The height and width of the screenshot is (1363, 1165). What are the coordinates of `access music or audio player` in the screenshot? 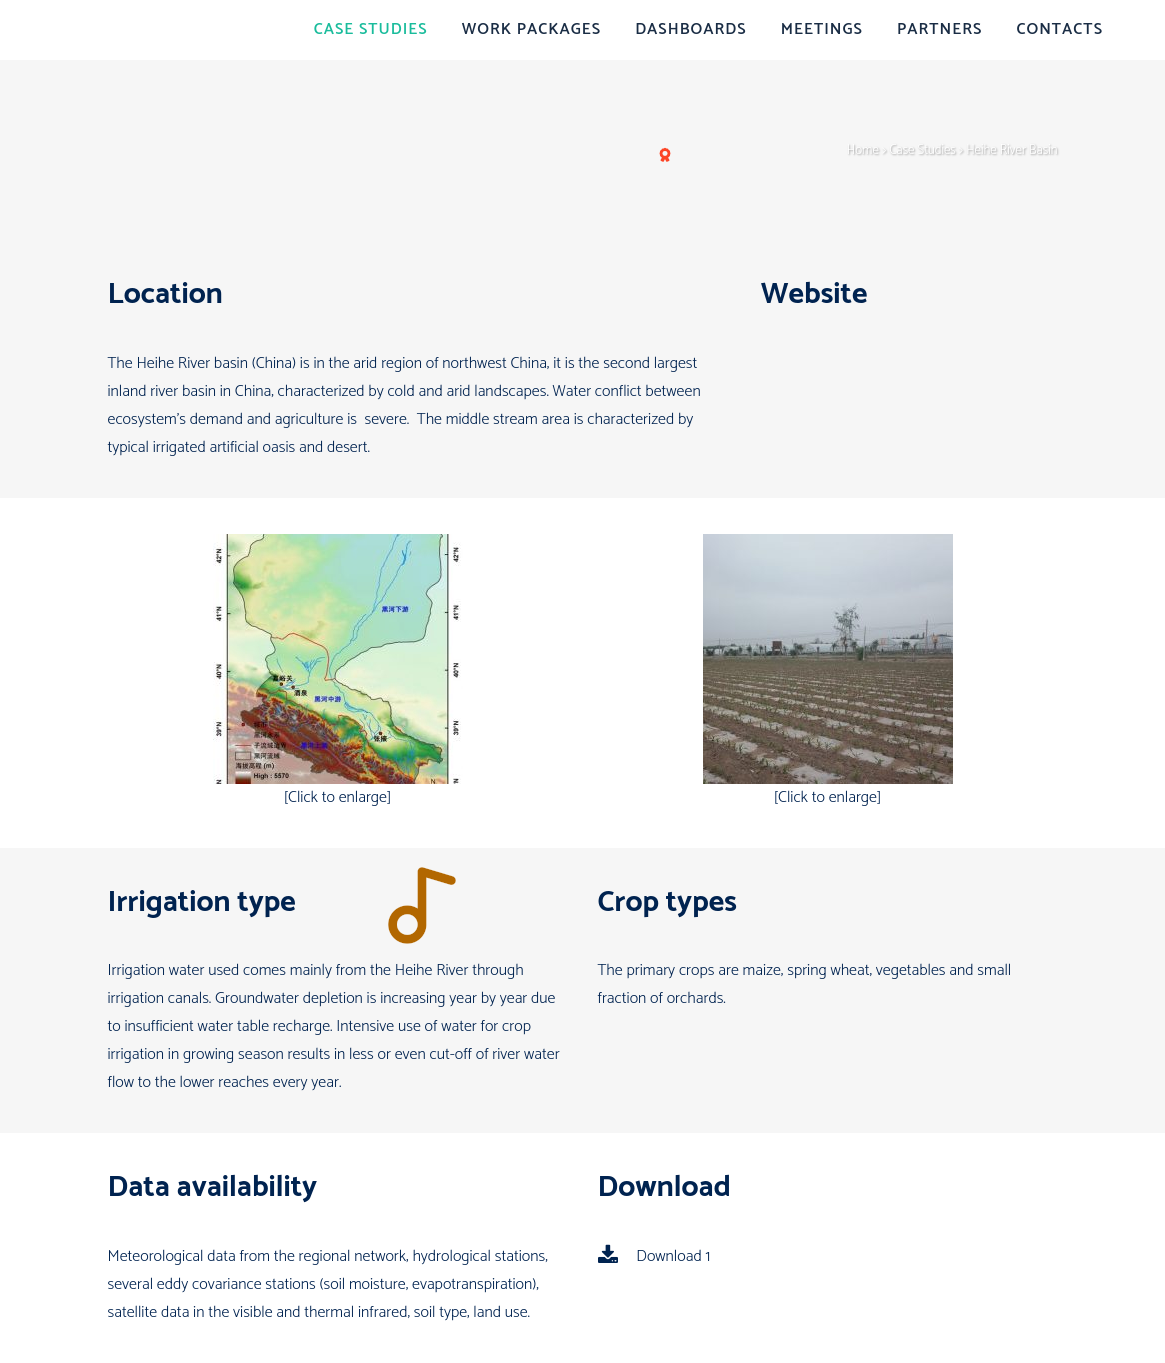 It's located at (422, 904).